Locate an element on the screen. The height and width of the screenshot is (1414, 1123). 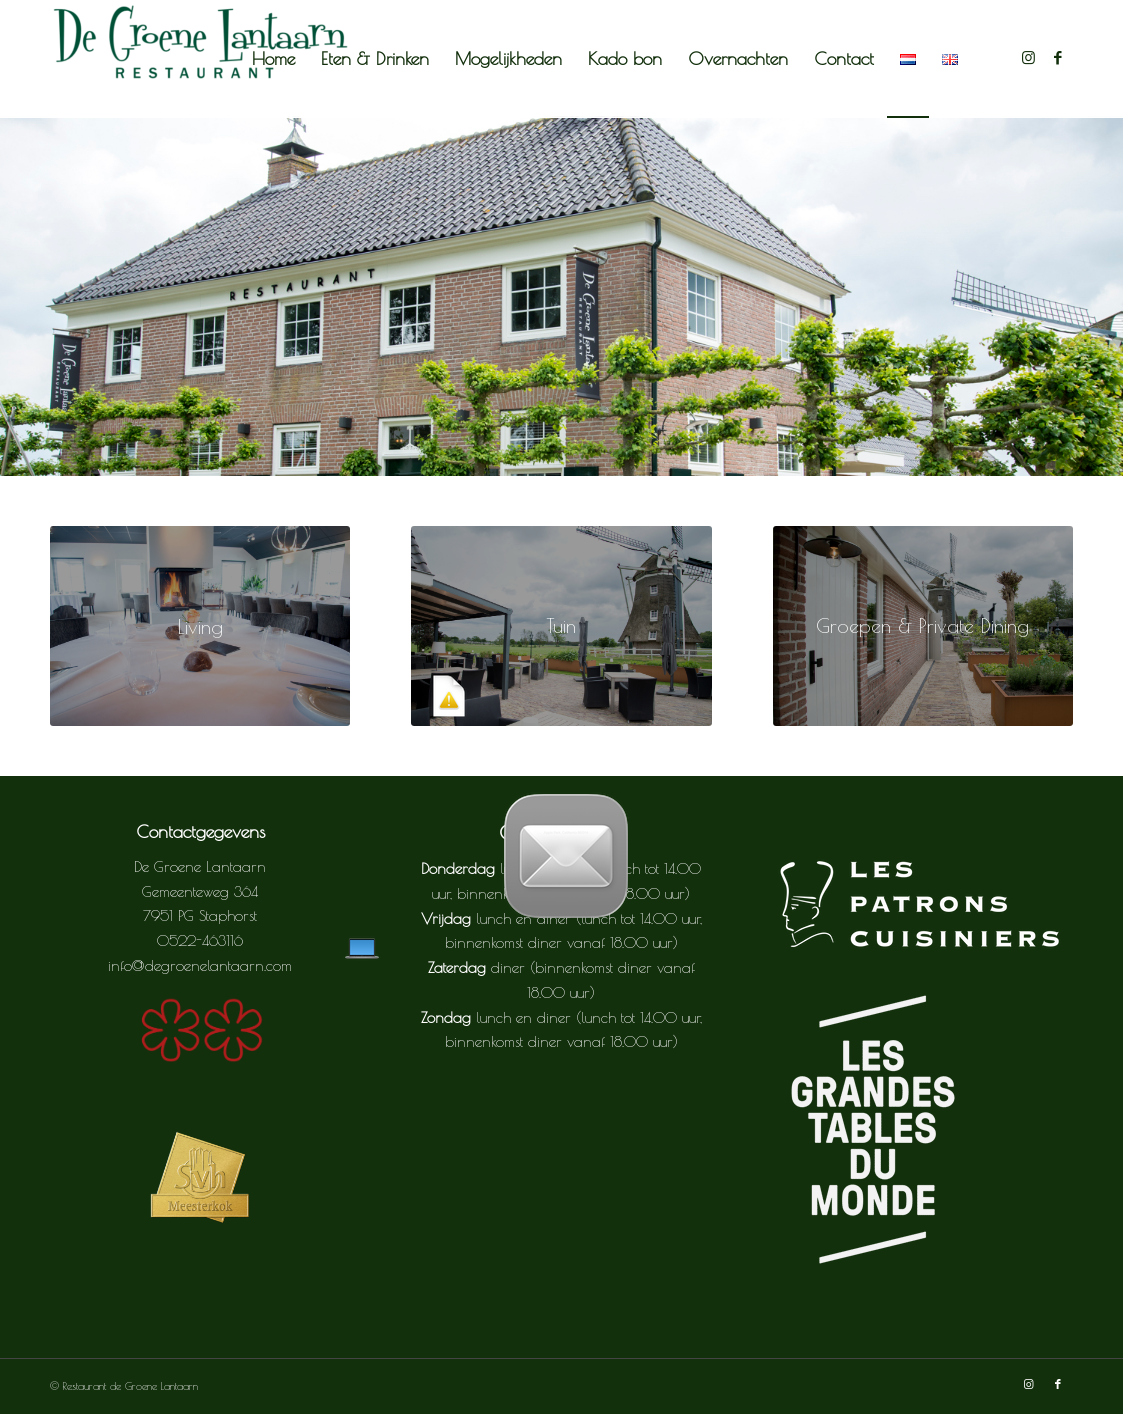
represents a macbook pro device in system settings is located at coordinates (362, 946).